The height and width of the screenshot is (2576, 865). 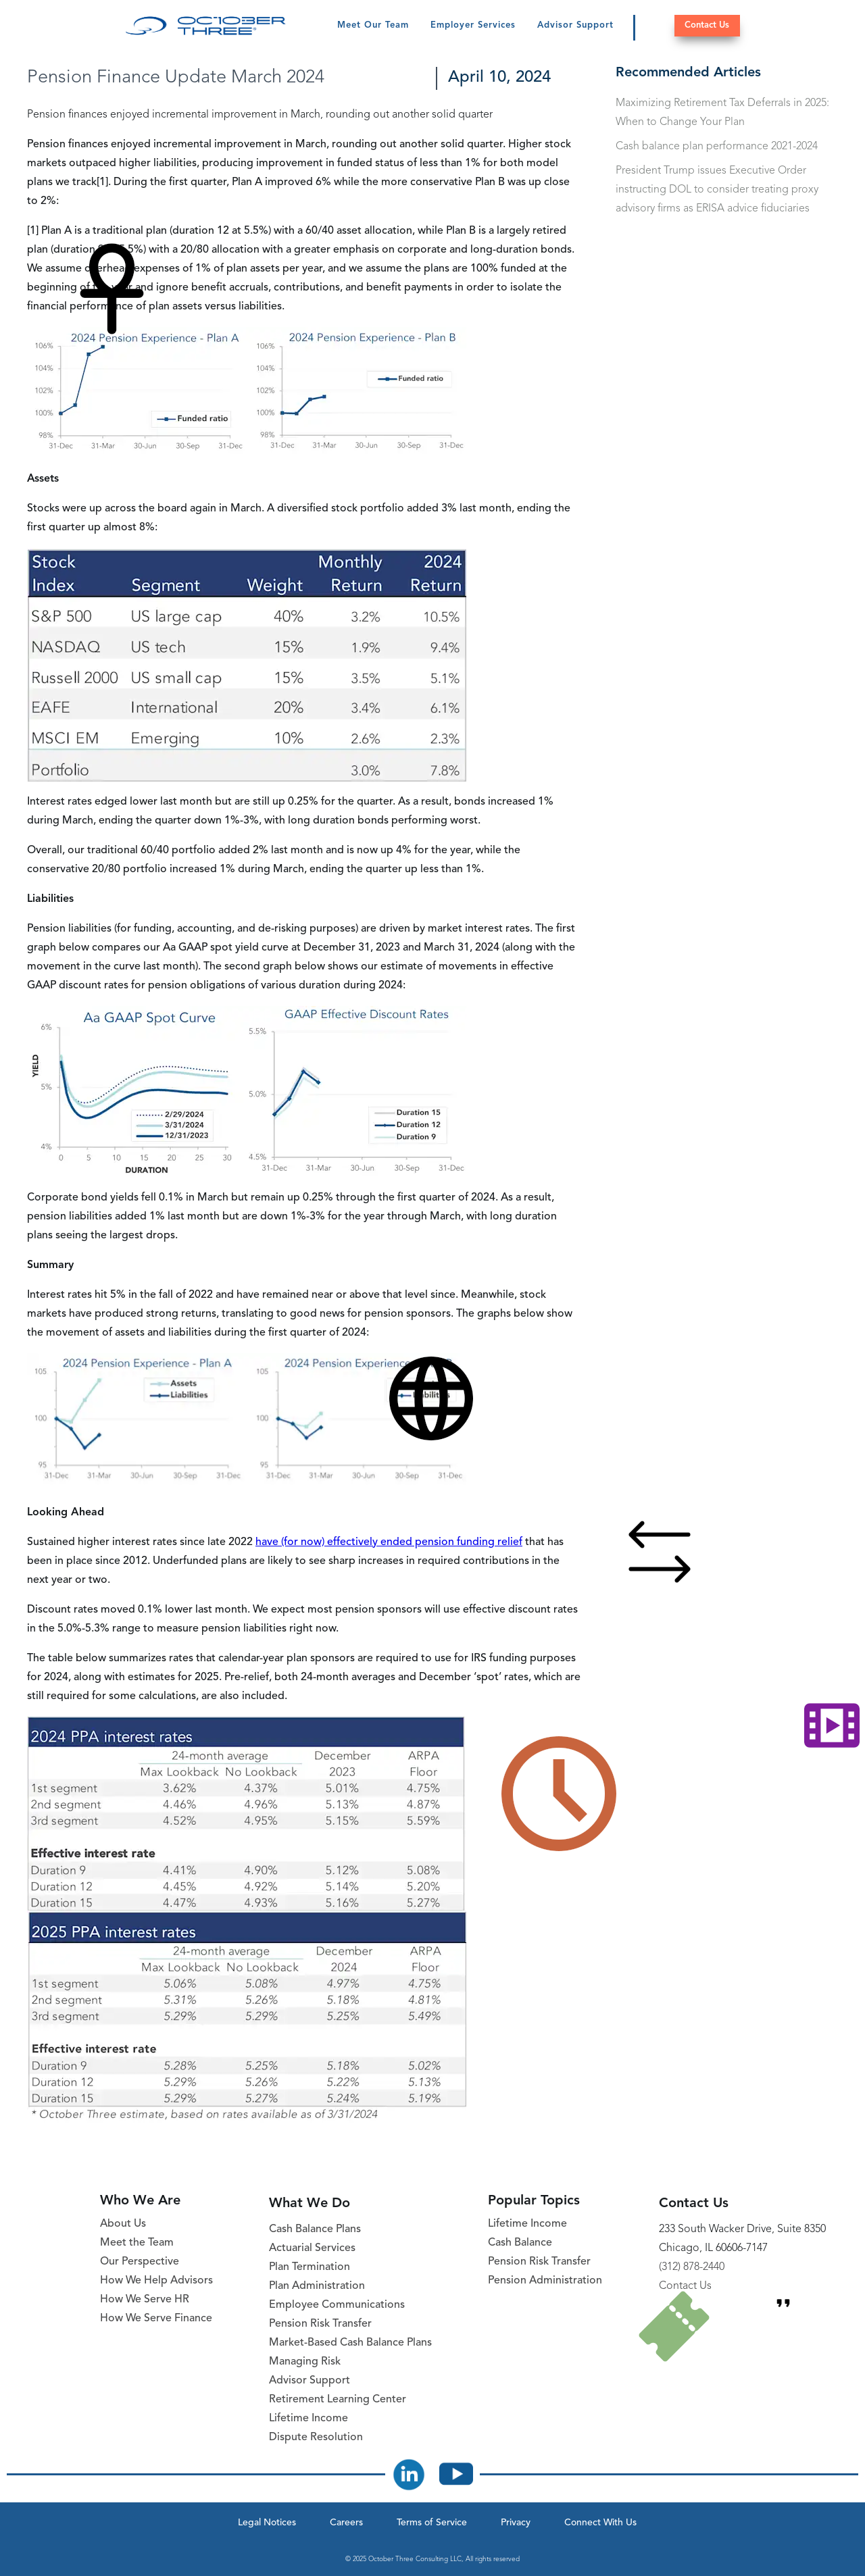 I want to click on view your tickets or passes, so click(x=674, y=2326).